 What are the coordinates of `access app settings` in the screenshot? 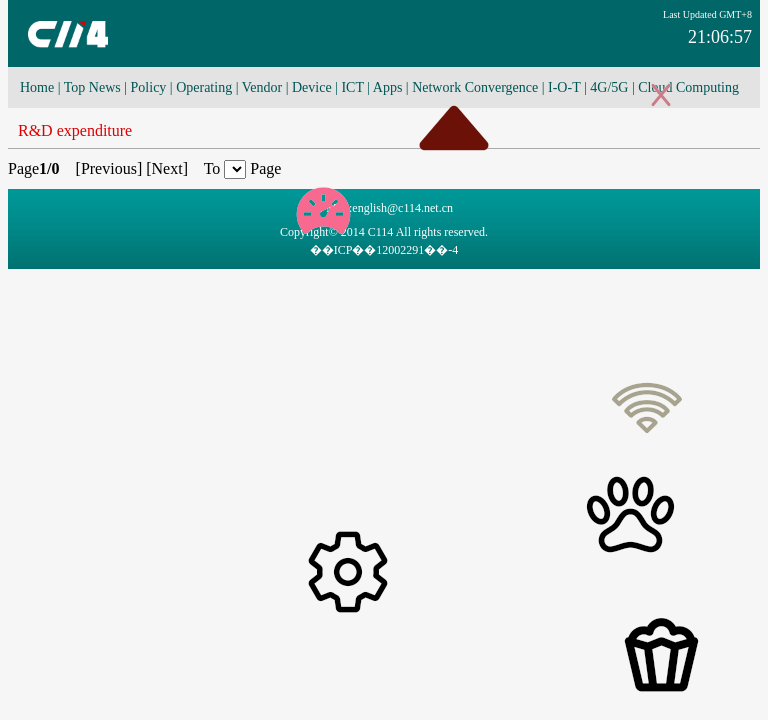 It's located at (348, 572).